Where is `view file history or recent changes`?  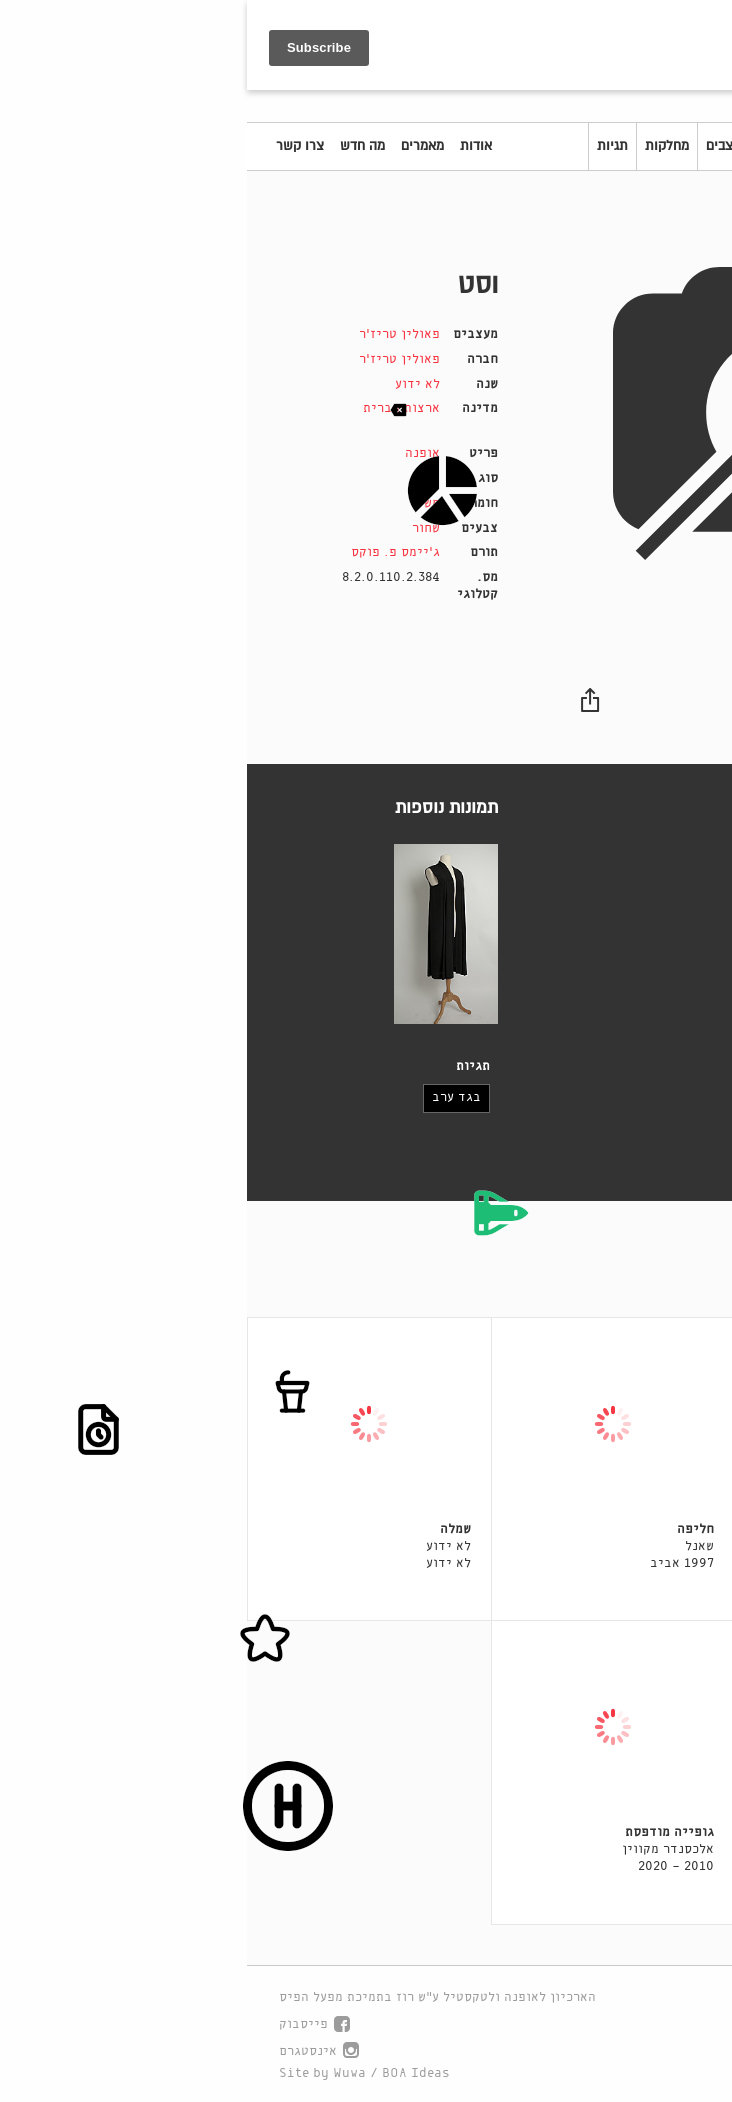 view file history or recent changes is located at coordinates (98, 1429).